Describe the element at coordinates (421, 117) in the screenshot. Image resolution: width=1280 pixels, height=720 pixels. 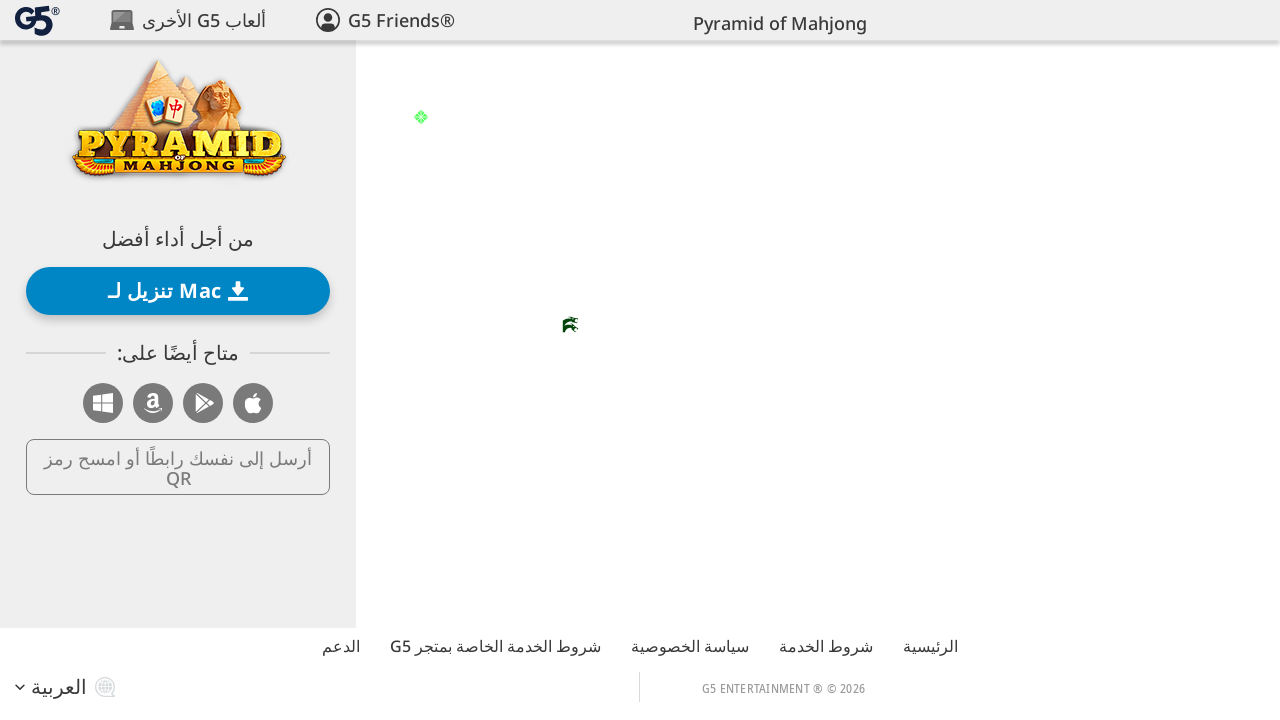
I see `toggle grid or quadrant view` at that location.